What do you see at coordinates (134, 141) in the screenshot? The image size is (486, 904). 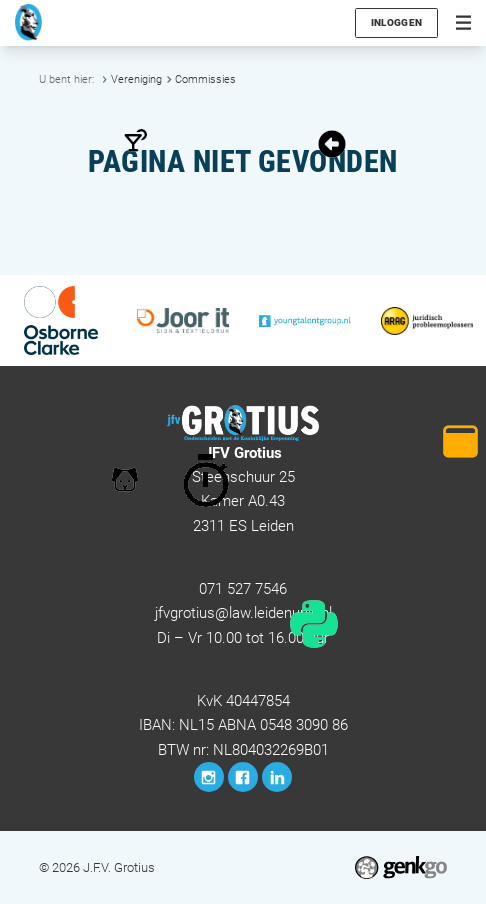 I see `access bar or cocktail menu` at bounding box center [134, 141].